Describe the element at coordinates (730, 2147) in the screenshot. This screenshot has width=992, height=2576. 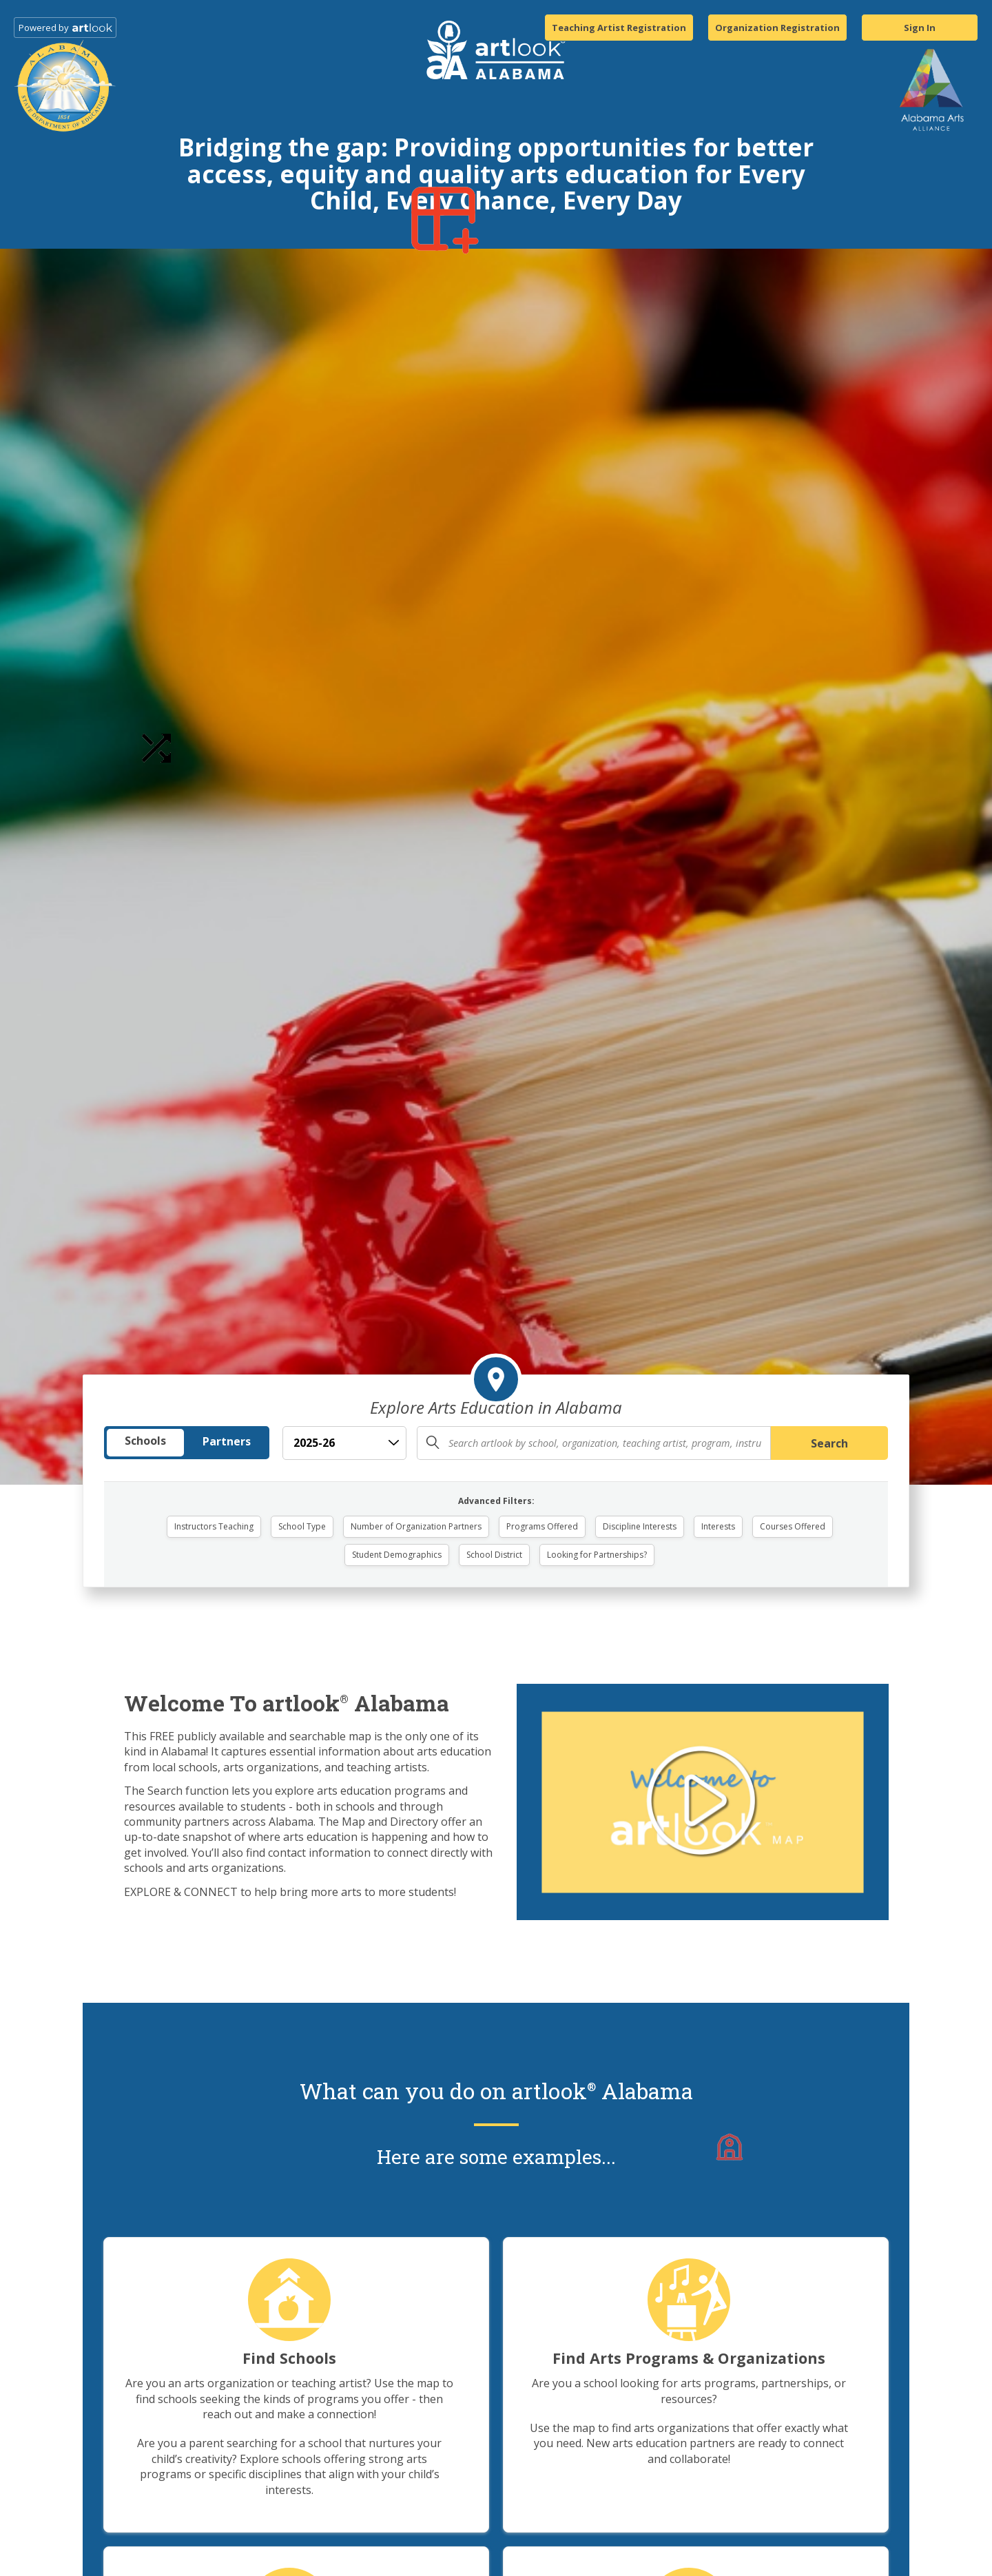
I see `view cottage or cabin rental listings` at that location.